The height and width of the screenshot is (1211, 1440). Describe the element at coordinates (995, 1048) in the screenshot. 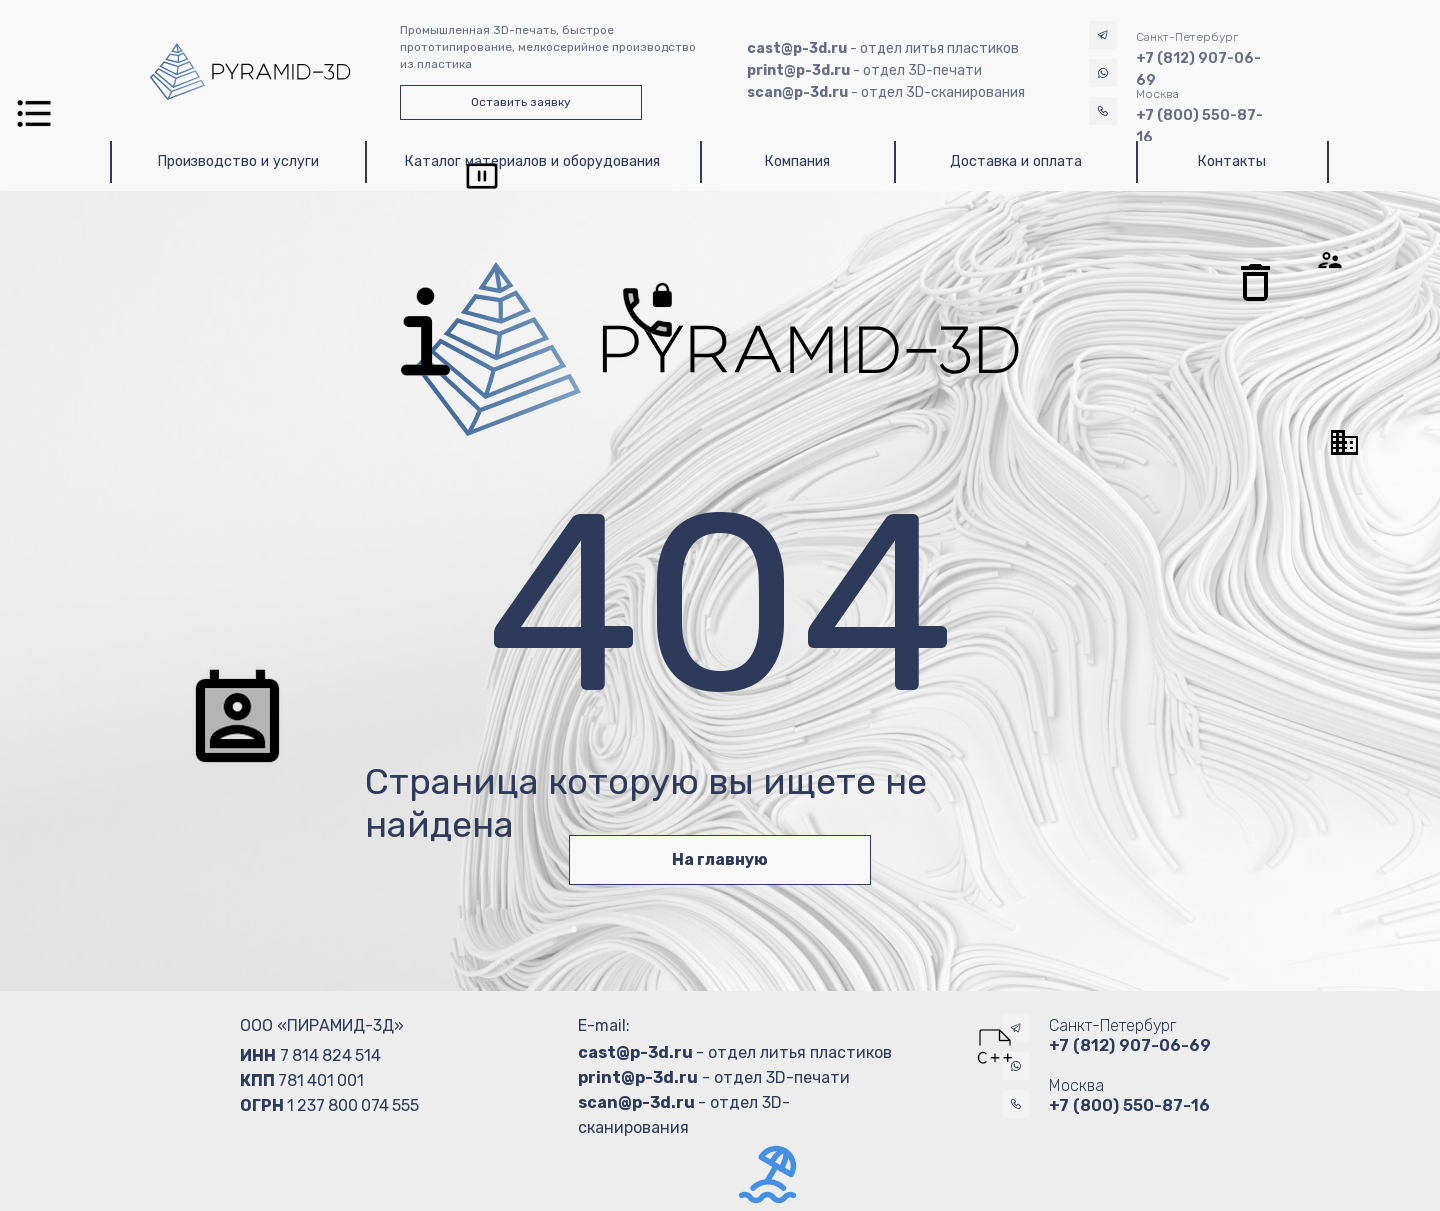

I see `open a C++ source file` at that location.